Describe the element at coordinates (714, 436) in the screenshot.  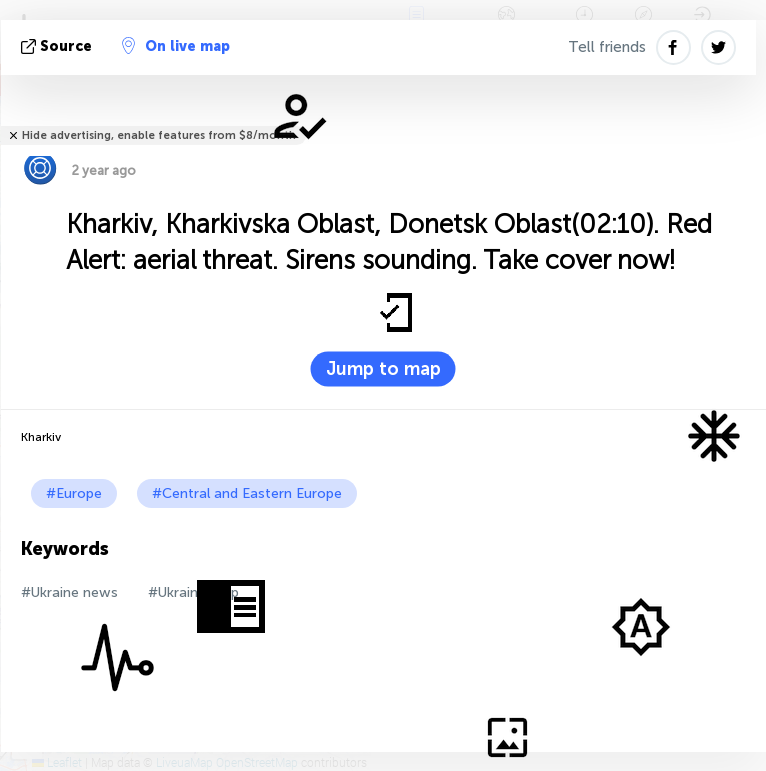
I see `toggle air conditioning or cooling settings` at that location.